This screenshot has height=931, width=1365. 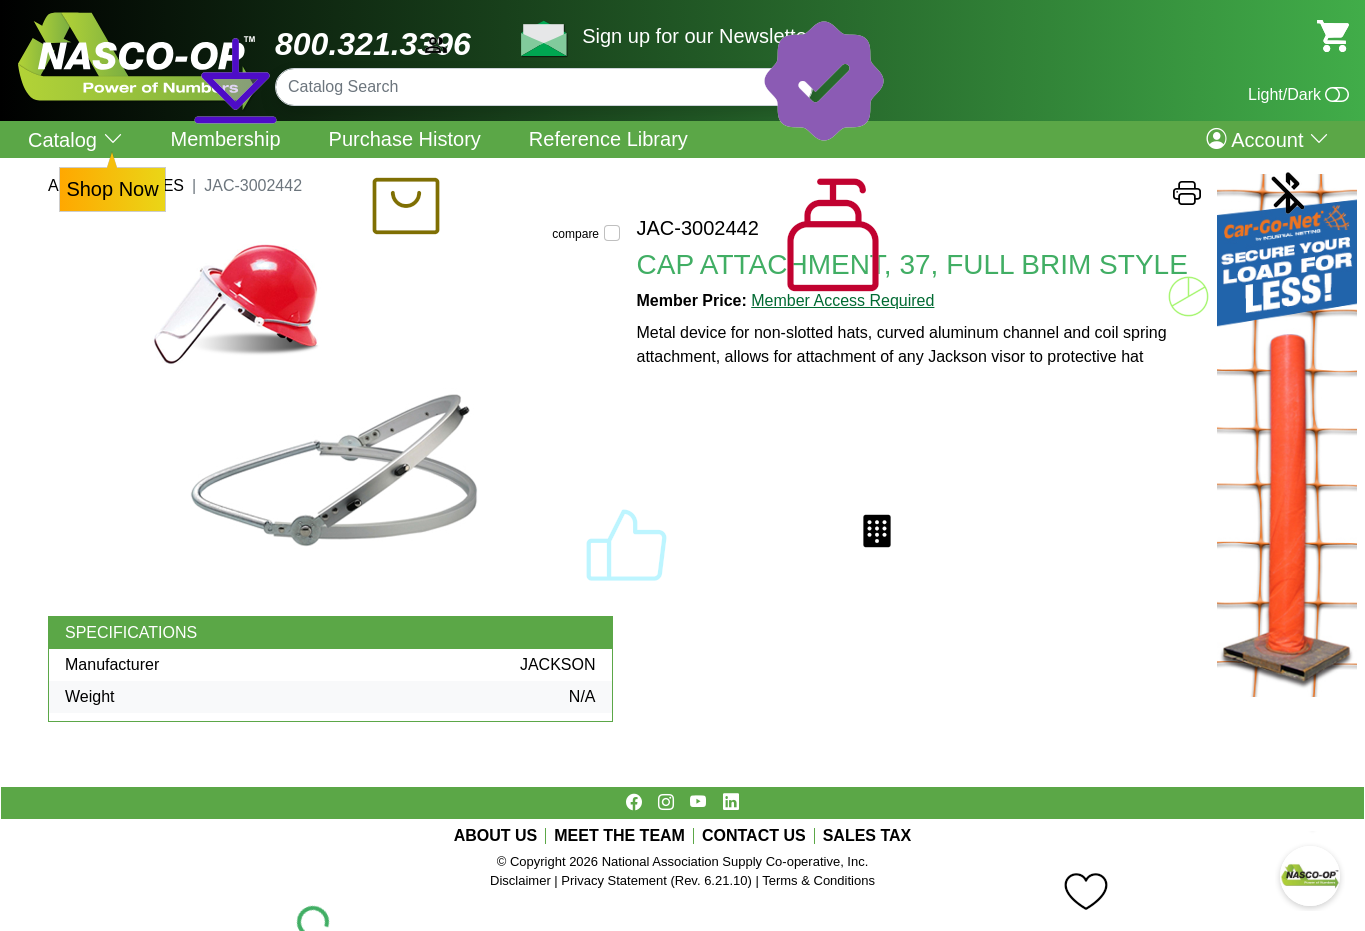 What do you see at coordinates (877, 531) in the screenshot?
I see `open numeric keypad for input` at bounding box center [877, 531].